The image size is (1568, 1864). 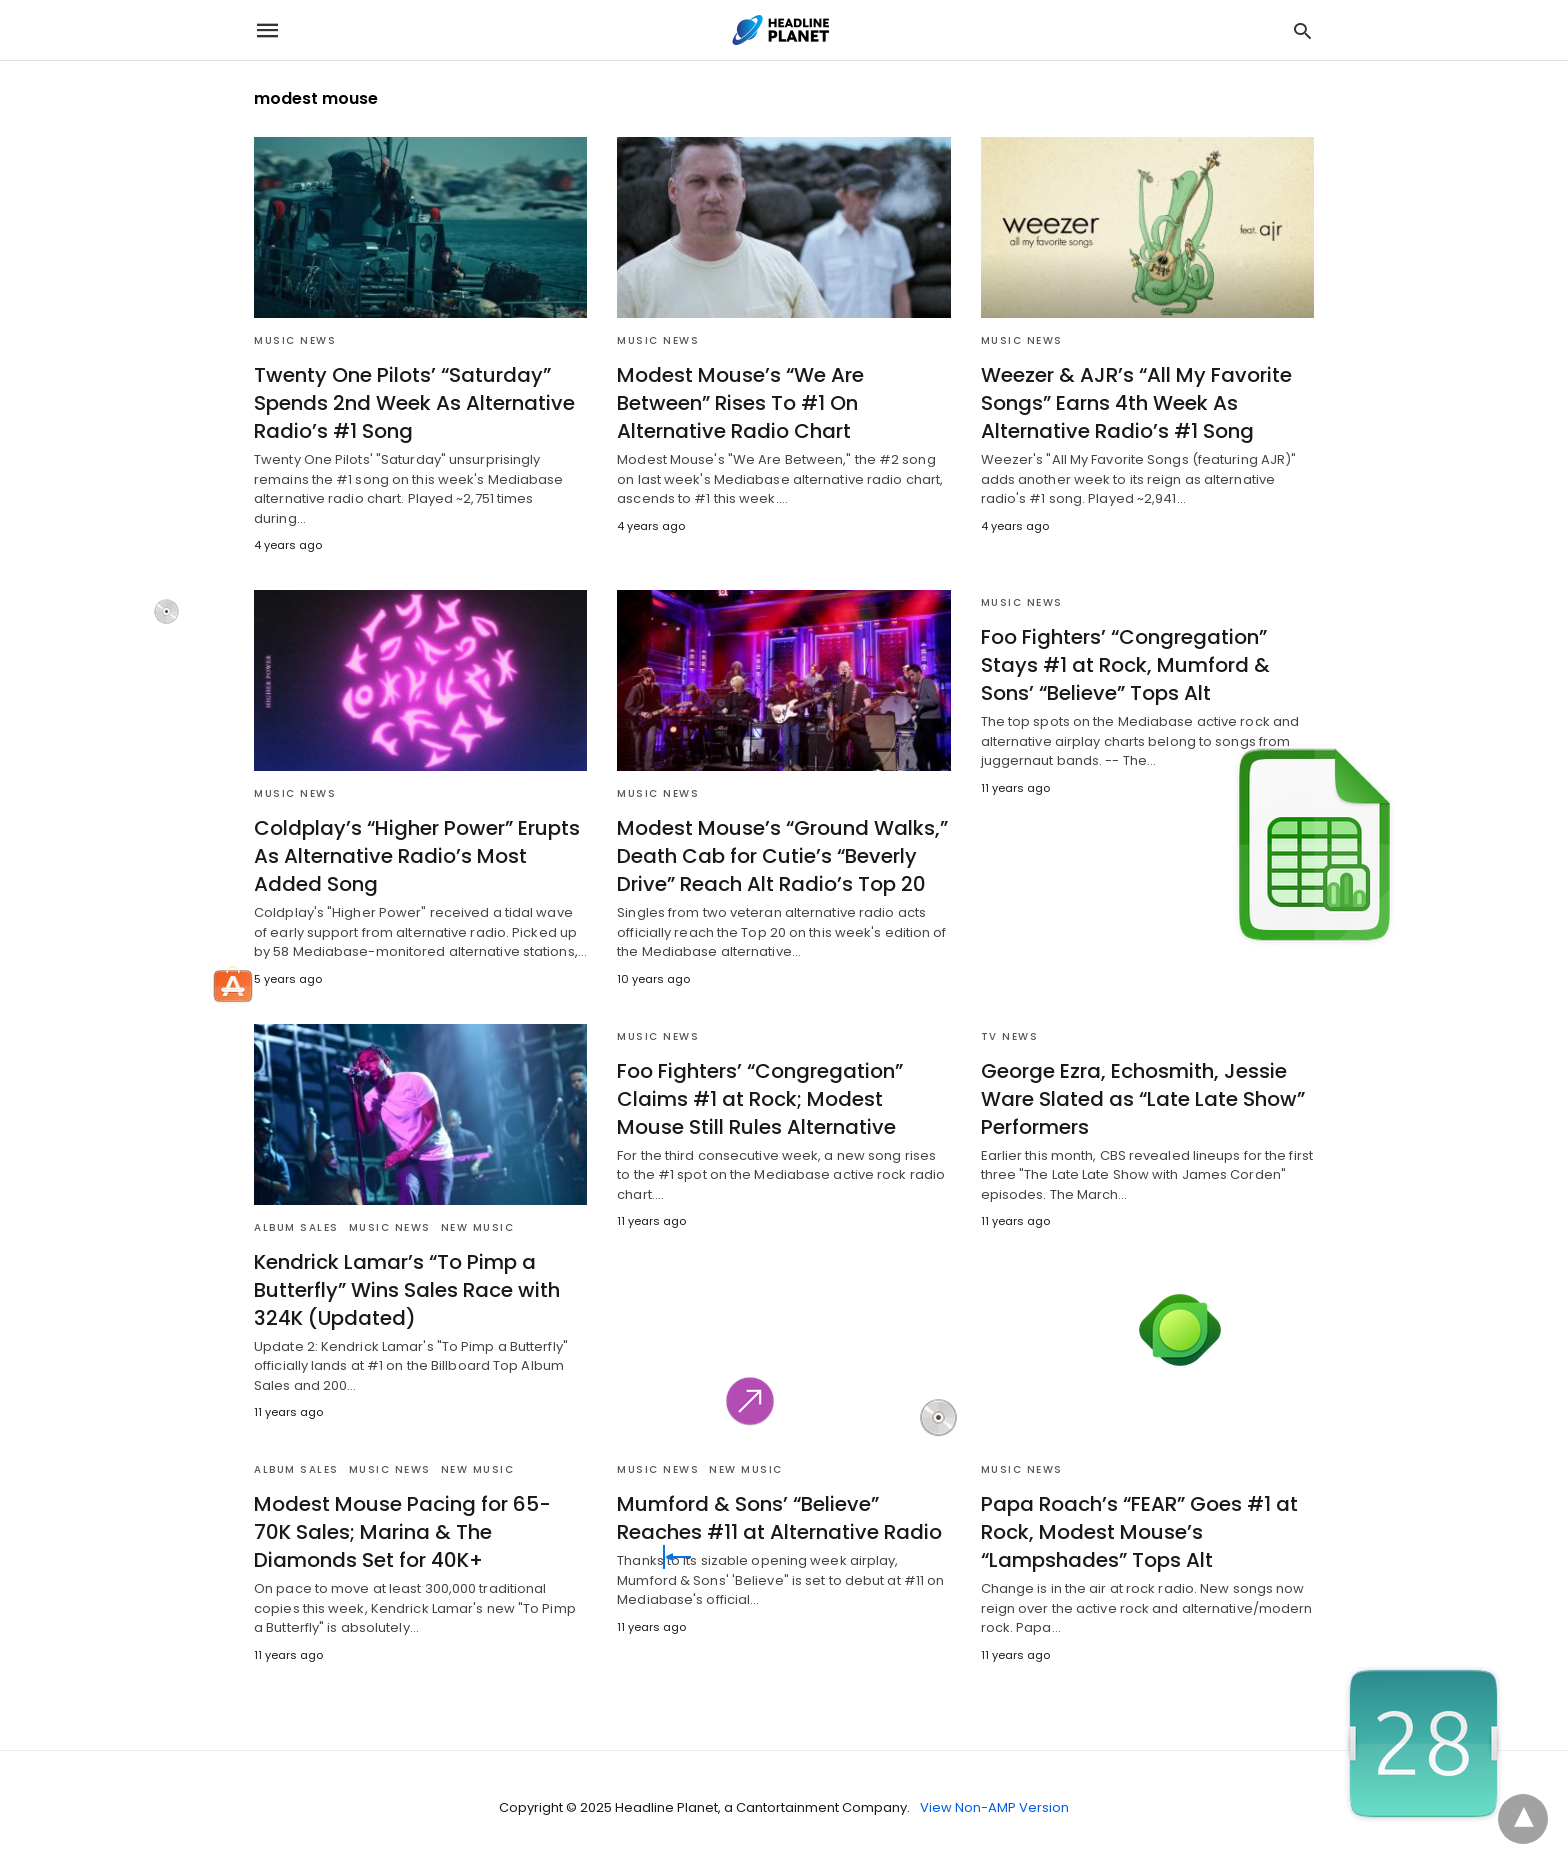 I want to click on open the software store to browse and install apps, so click(x=233, y=986).